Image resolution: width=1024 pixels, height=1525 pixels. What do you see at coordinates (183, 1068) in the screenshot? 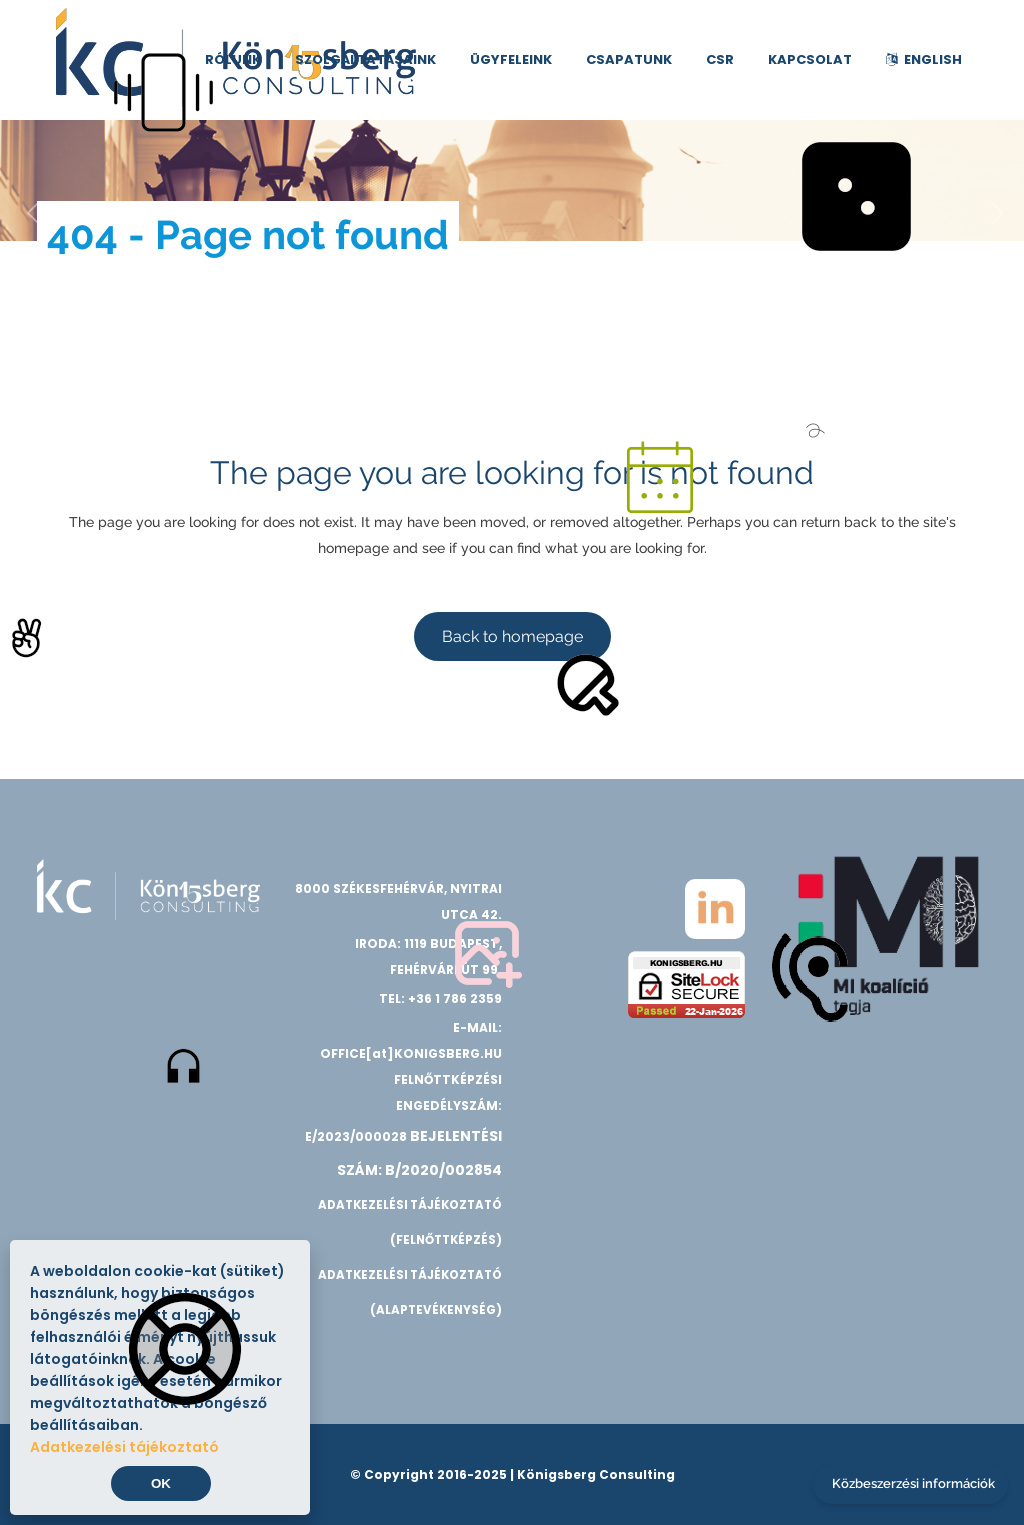
I see `access audio or voice call support` at bounding box center [183, 1068].